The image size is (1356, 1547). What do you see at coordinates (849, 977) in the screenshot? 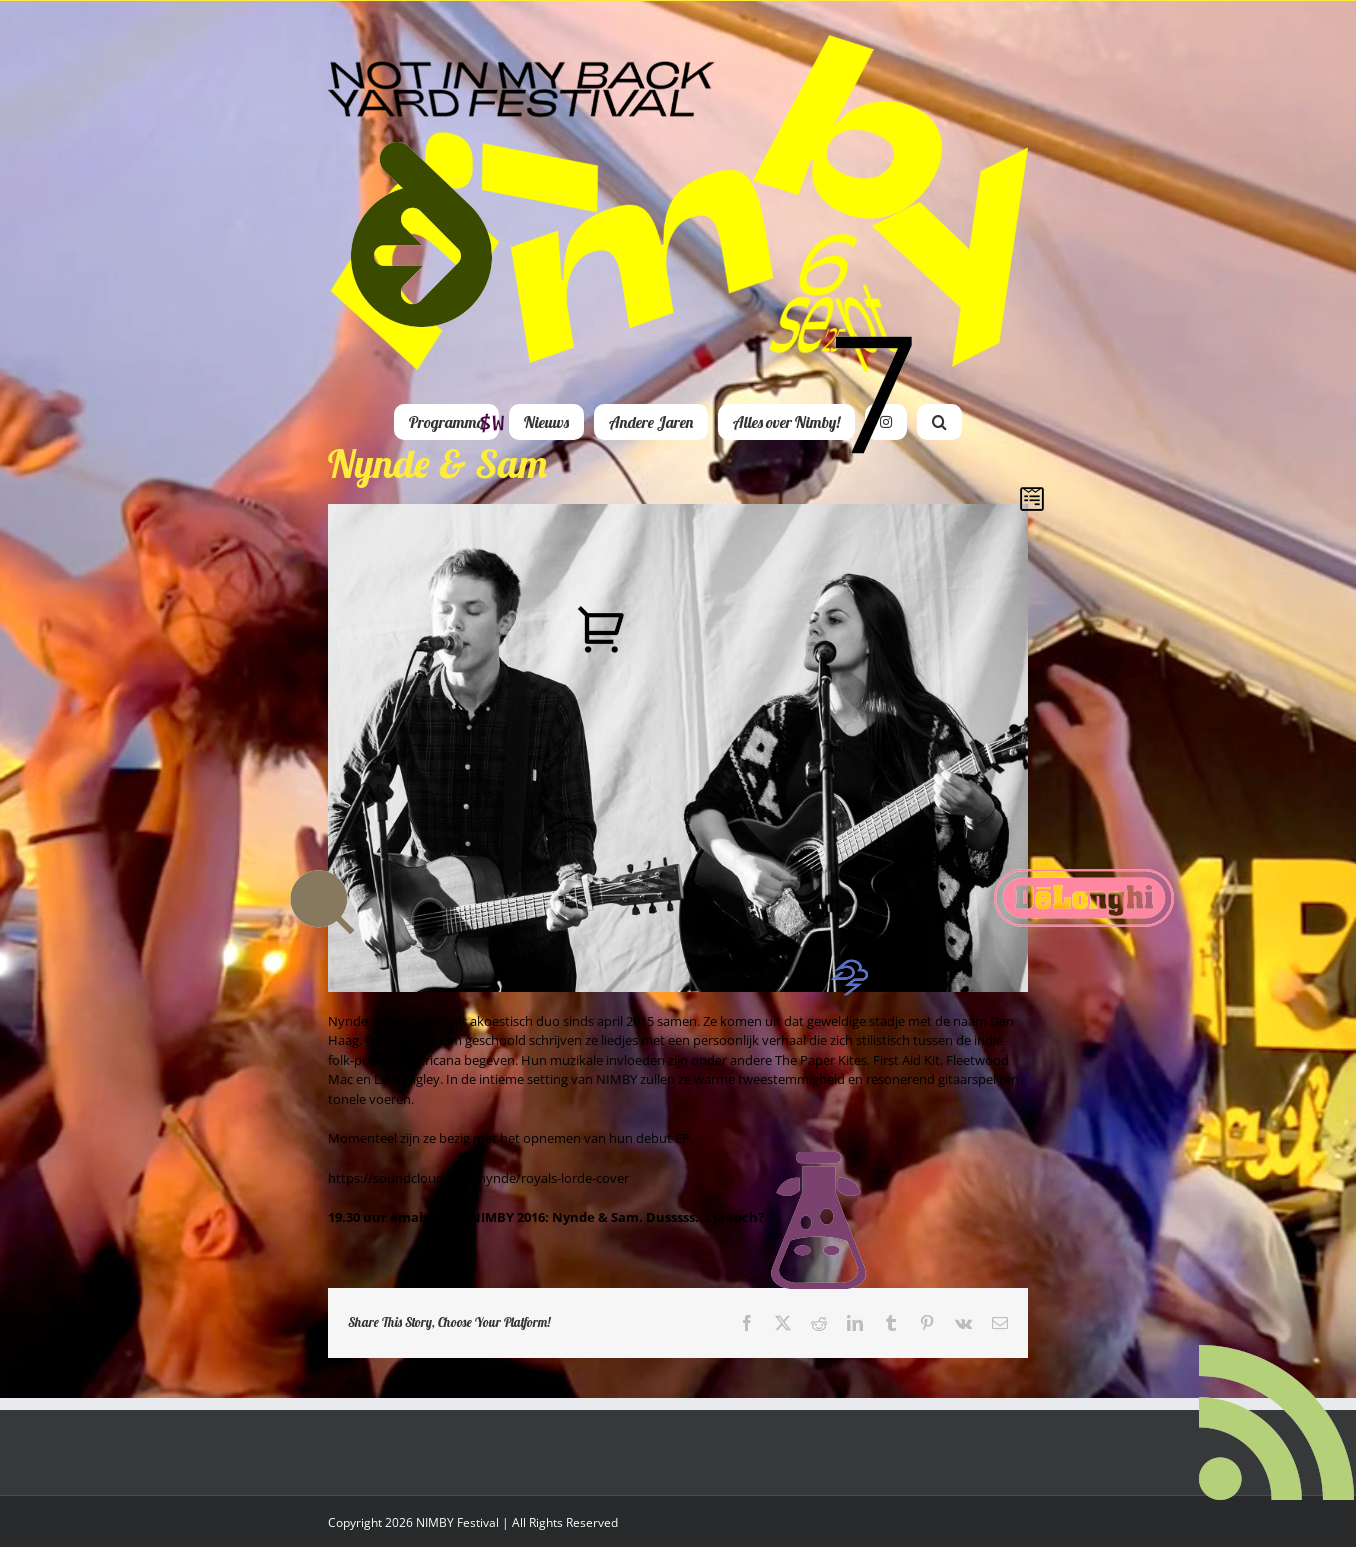
I see `apache storm logo` at bounding box center [849, 977].